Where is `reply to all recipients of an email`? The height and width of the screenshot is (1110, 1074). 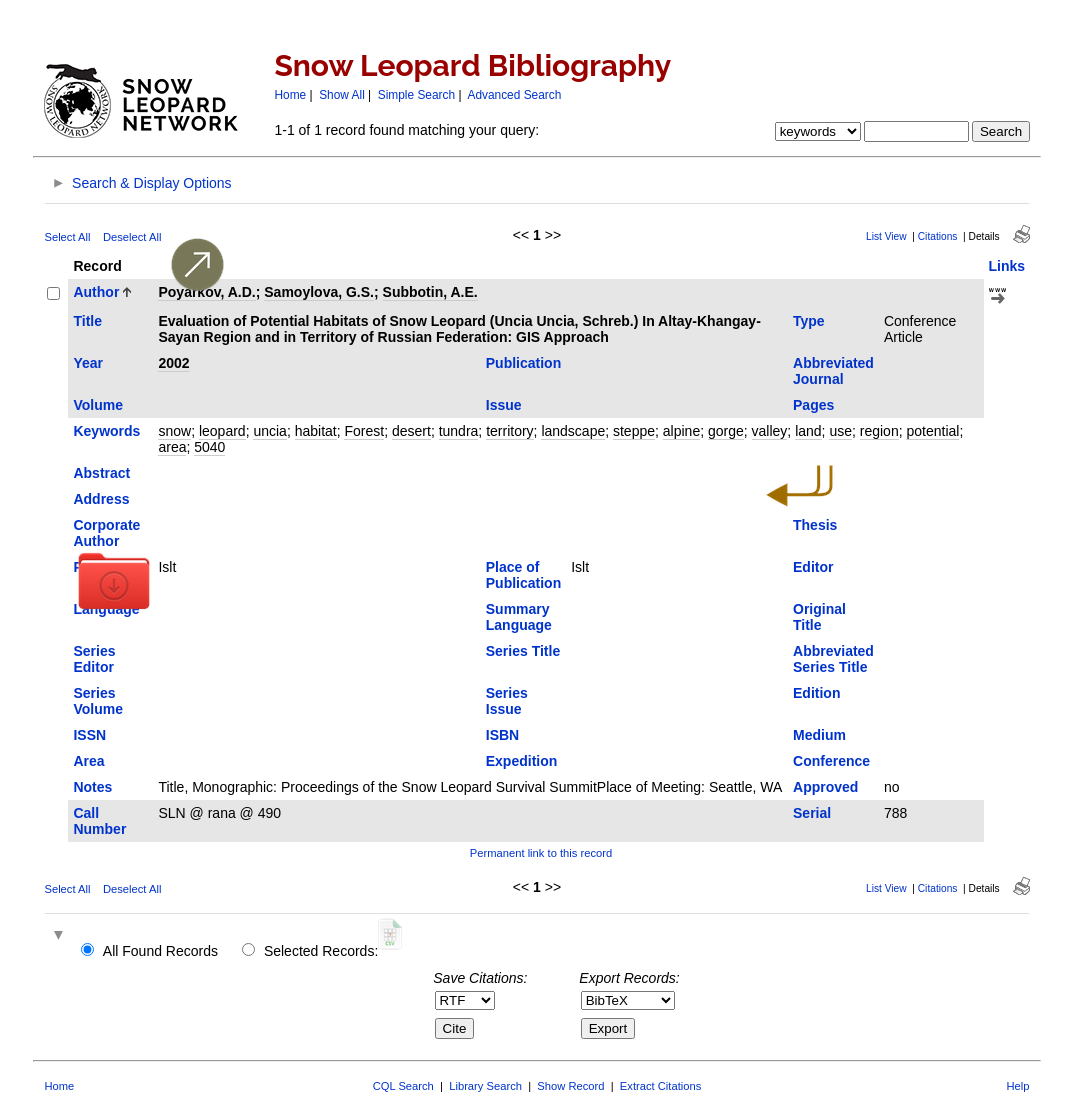 reply to all recipients of an email is located at coordinates (798, 485).